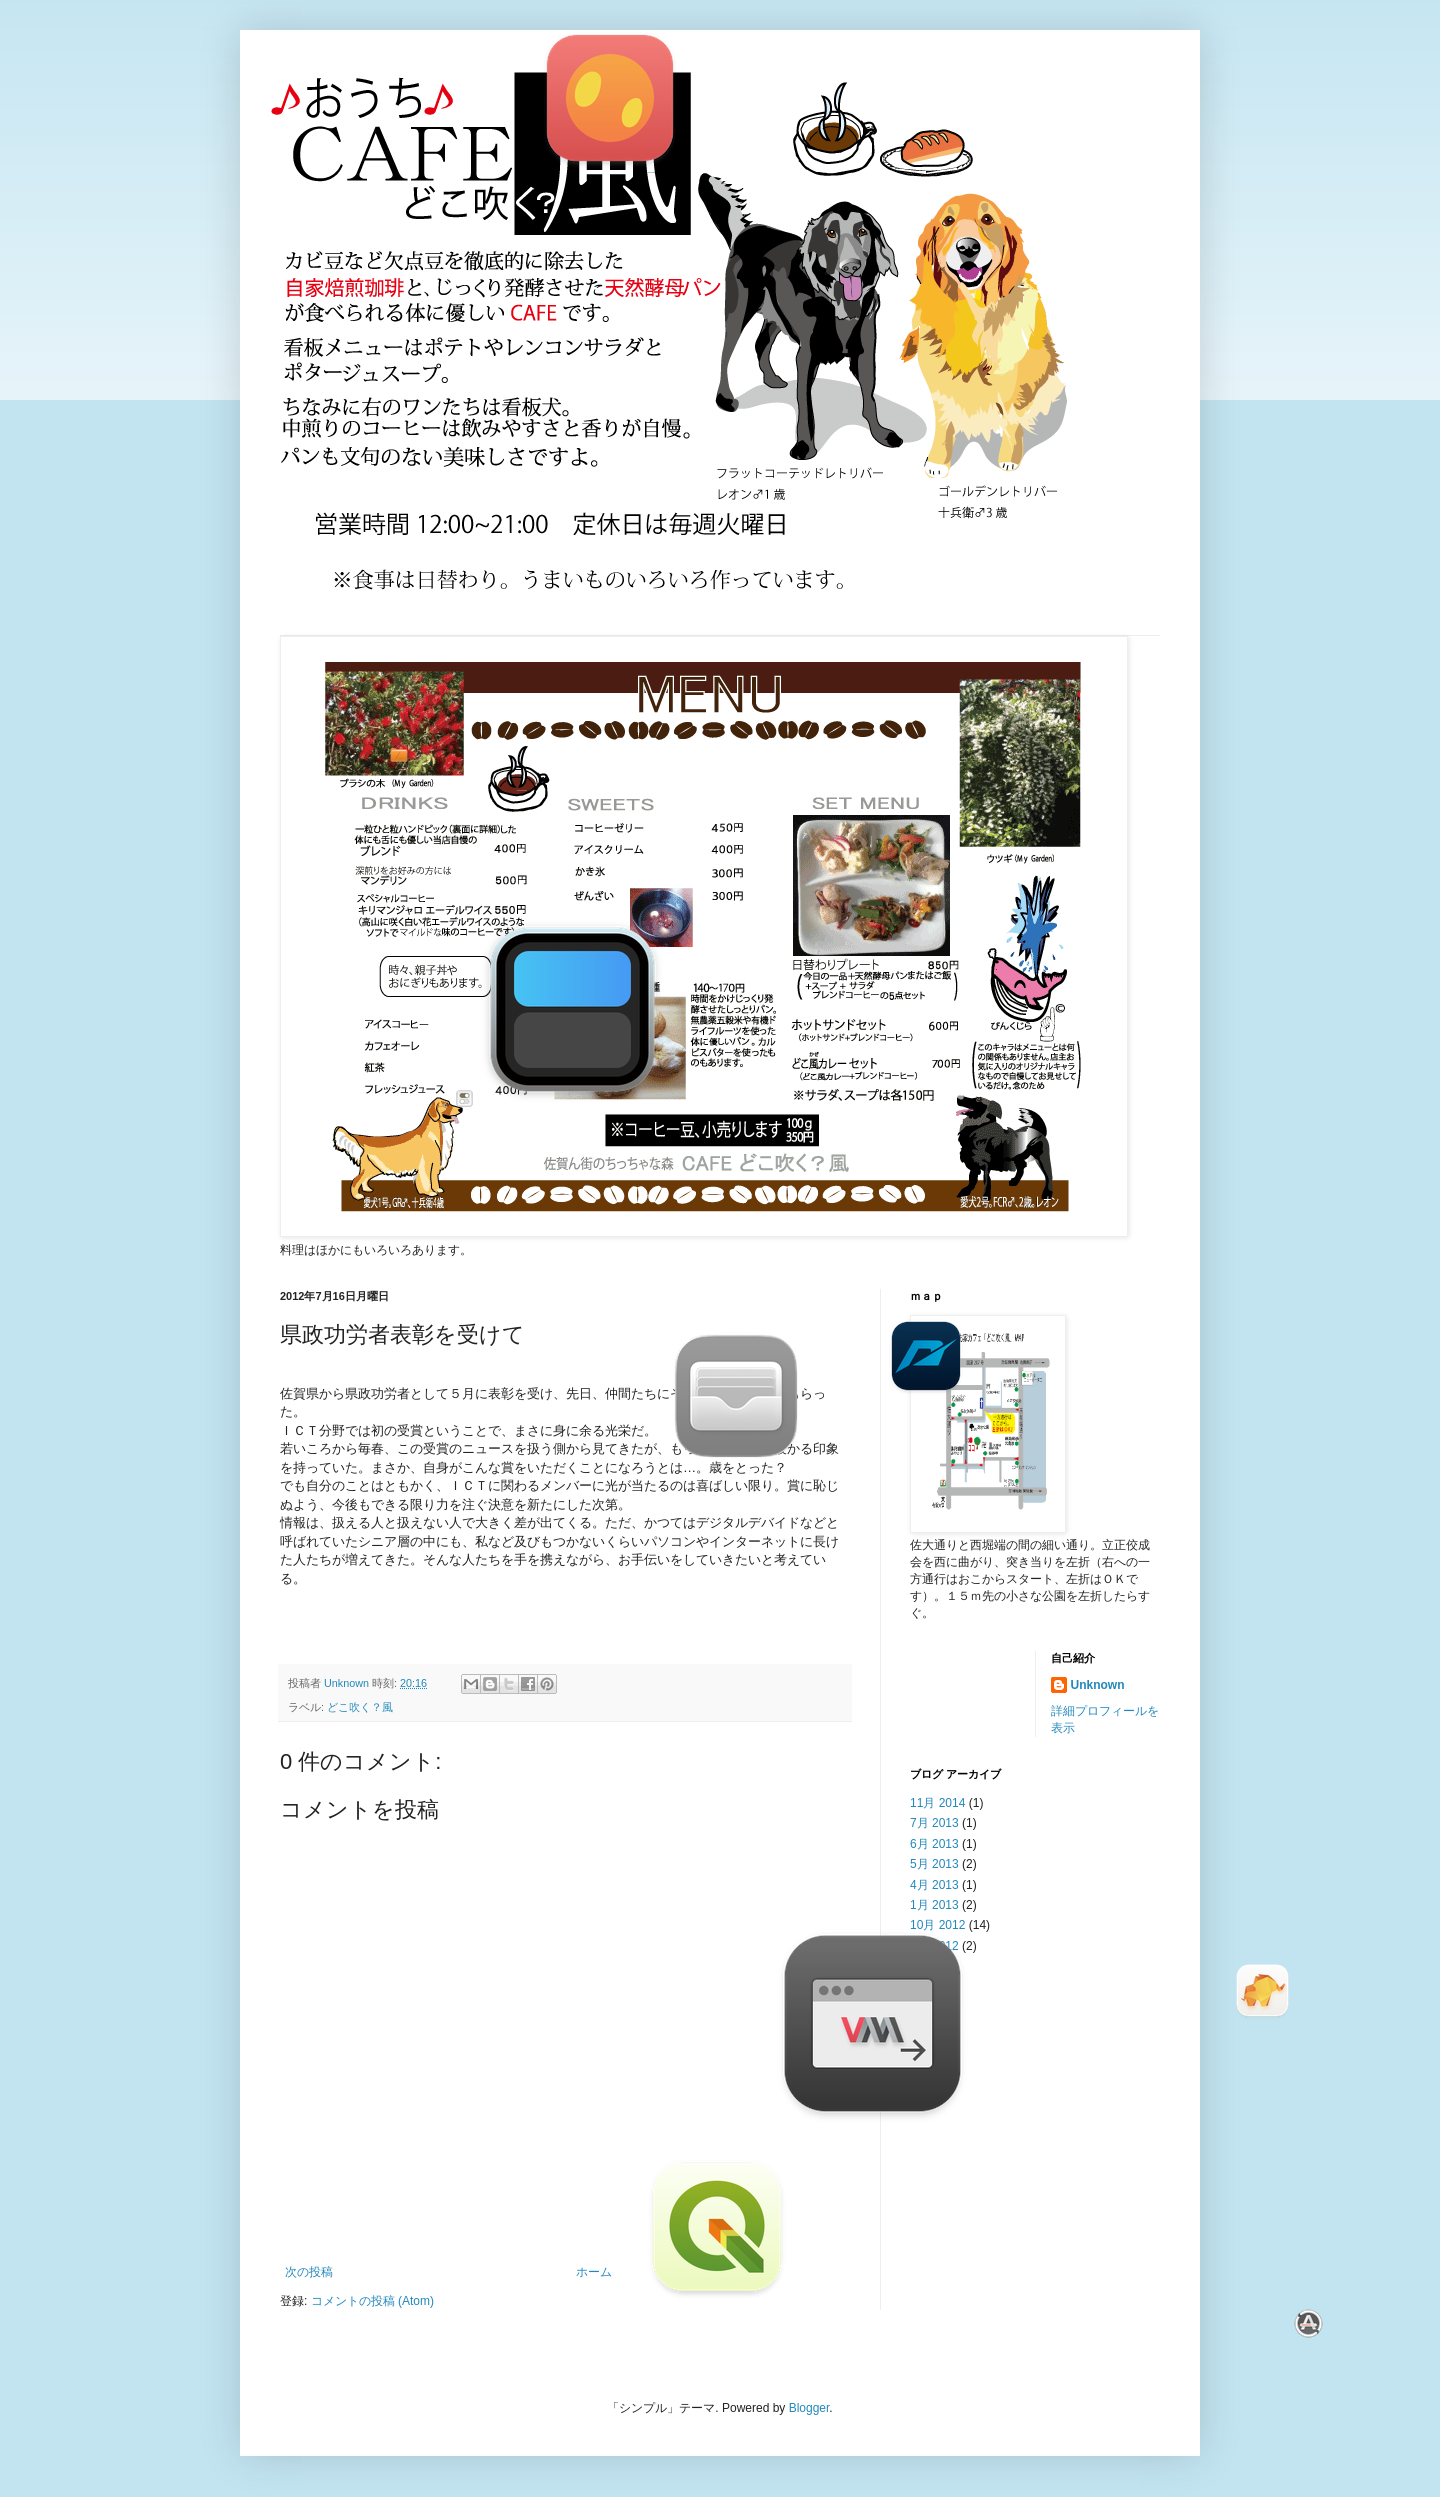 The width and height of the screenshot is (1440, 2497). I want to click on access the root directory, so click(399, 755).